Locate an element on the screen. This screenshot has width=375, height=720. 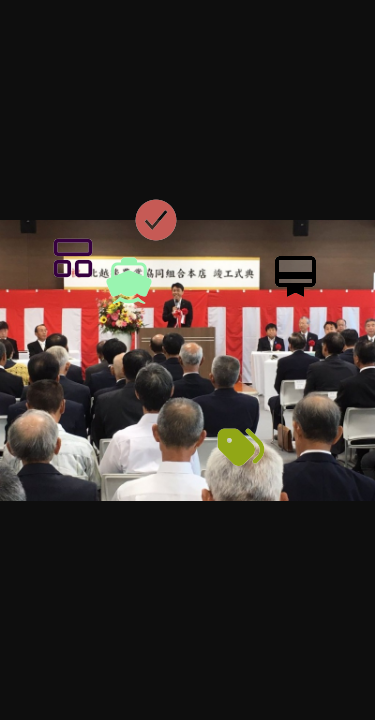
switch to top panel layout view is located at coordinates (73, 258).